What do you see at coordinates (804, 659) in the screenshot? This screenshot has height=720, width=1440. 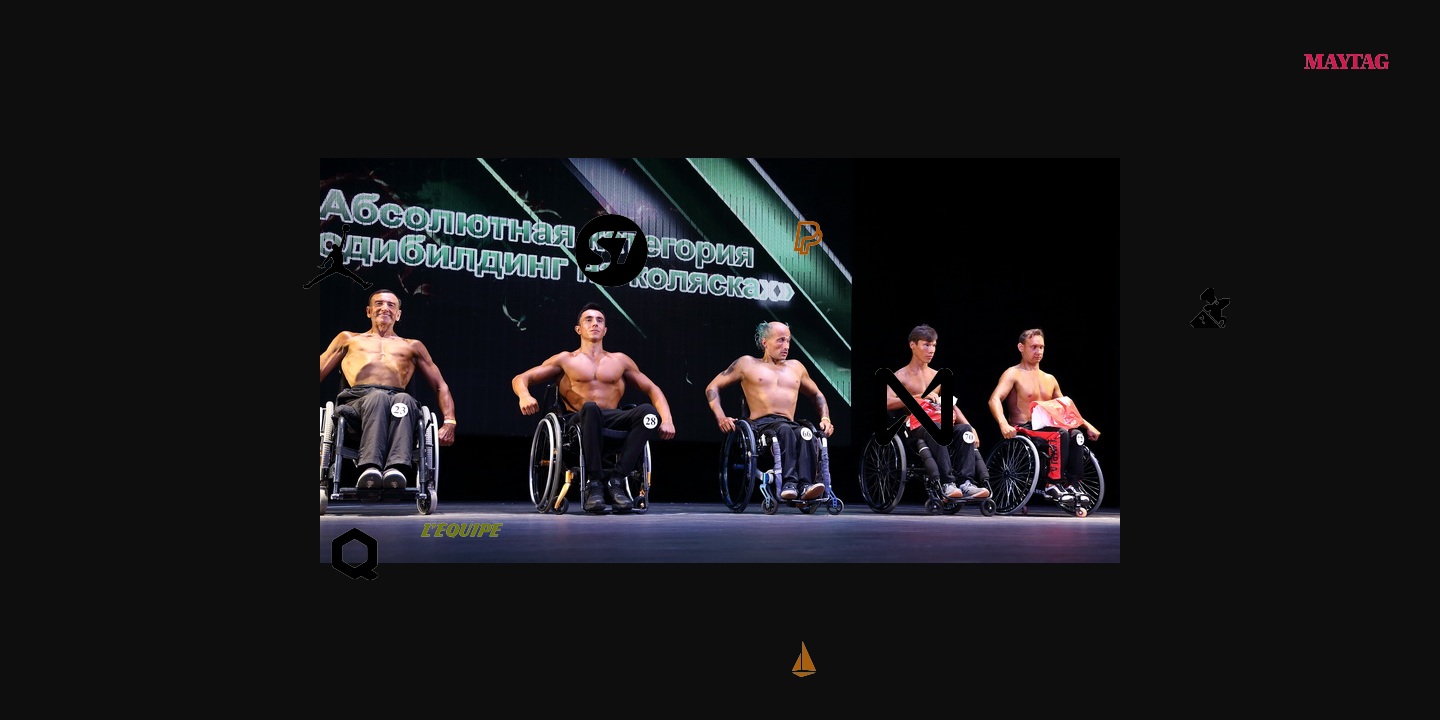 I see `istio service mesh logo` at bounding box center [804, 659].